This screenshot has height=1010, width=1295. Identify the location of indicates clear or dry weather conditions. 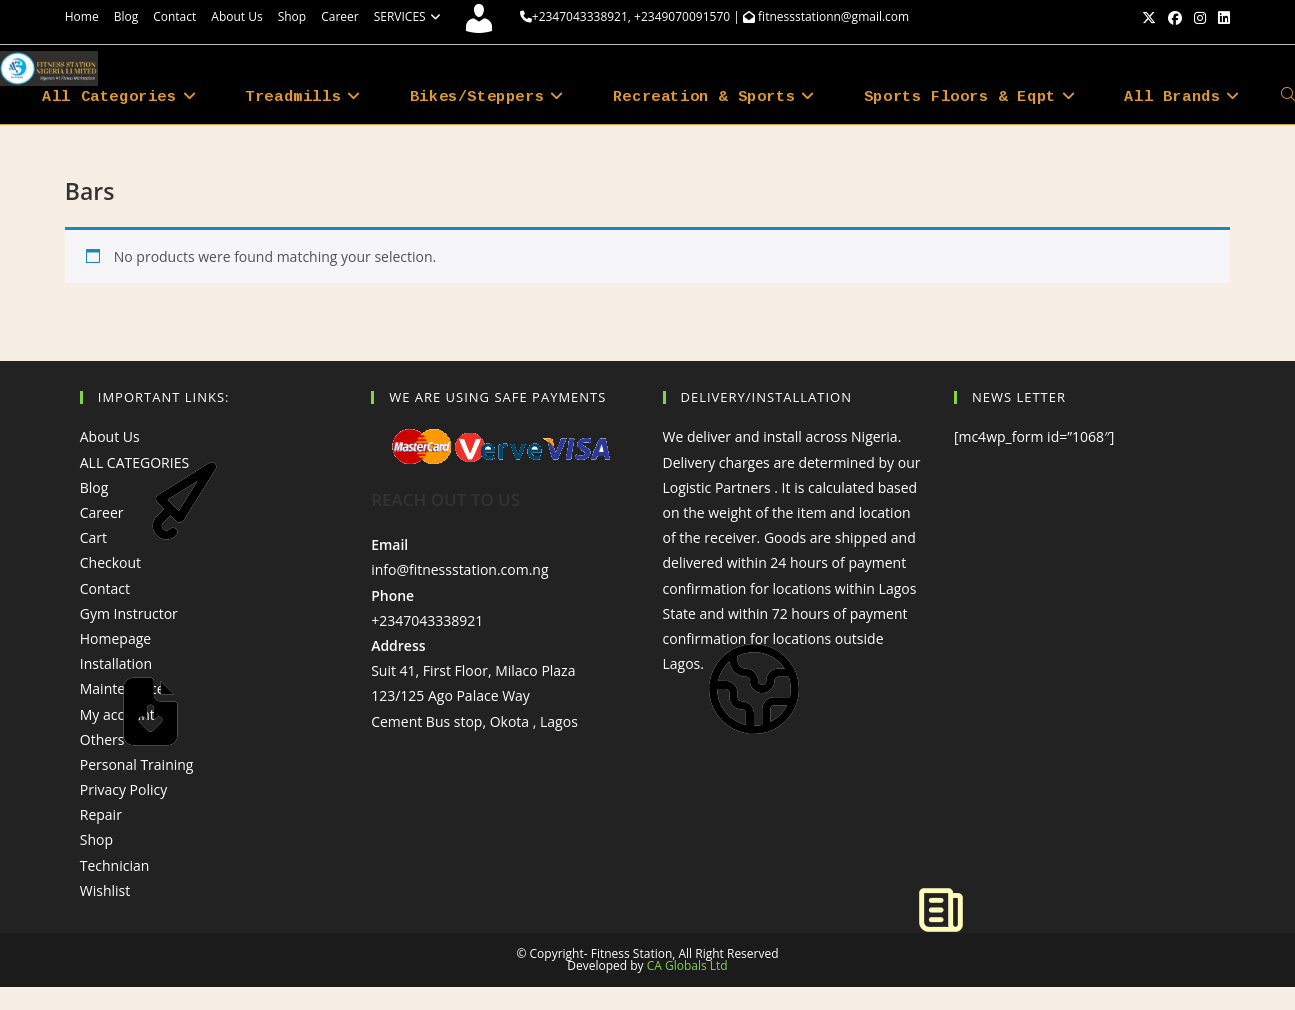
(184, 498).